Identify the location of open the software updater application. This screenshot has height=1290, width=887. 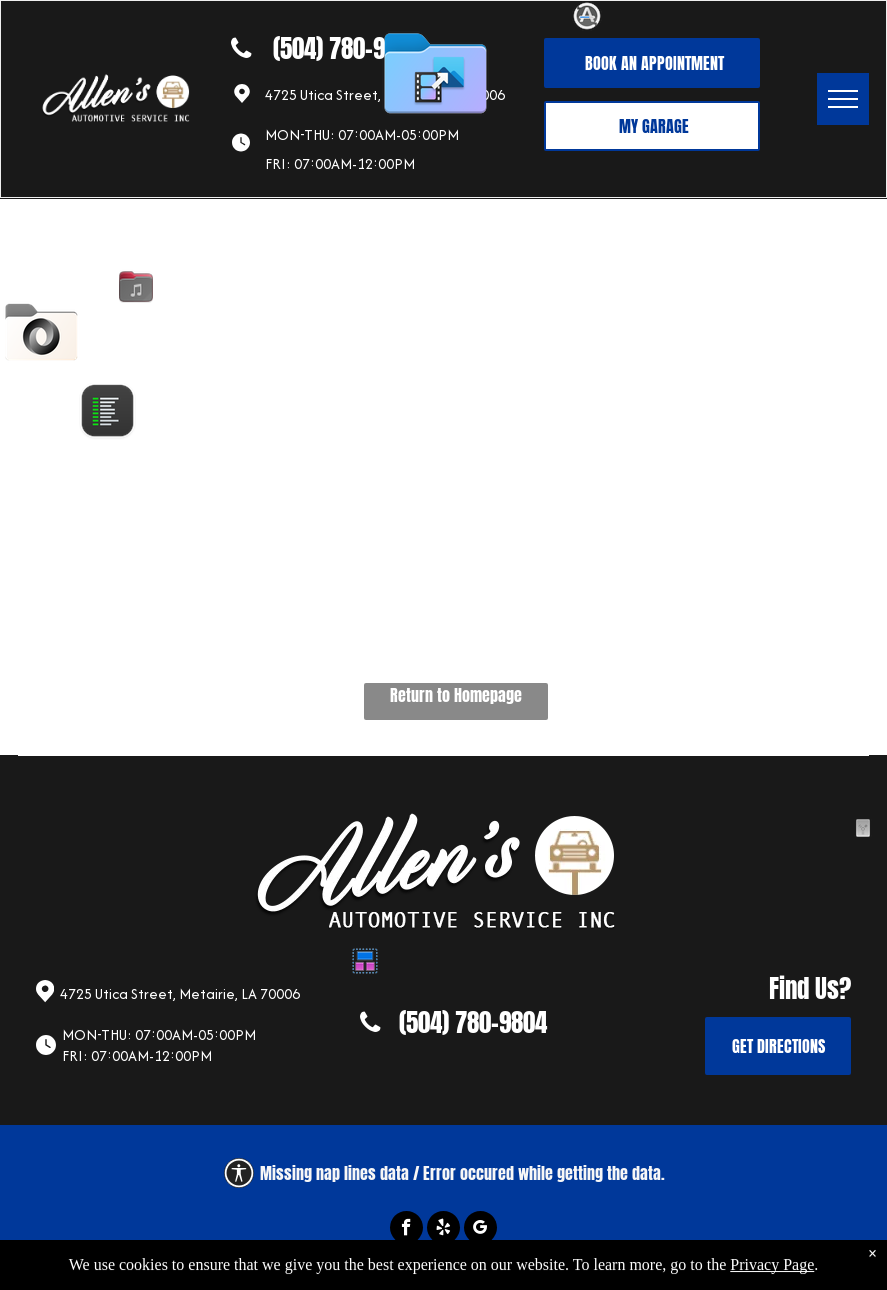
(587, 16).